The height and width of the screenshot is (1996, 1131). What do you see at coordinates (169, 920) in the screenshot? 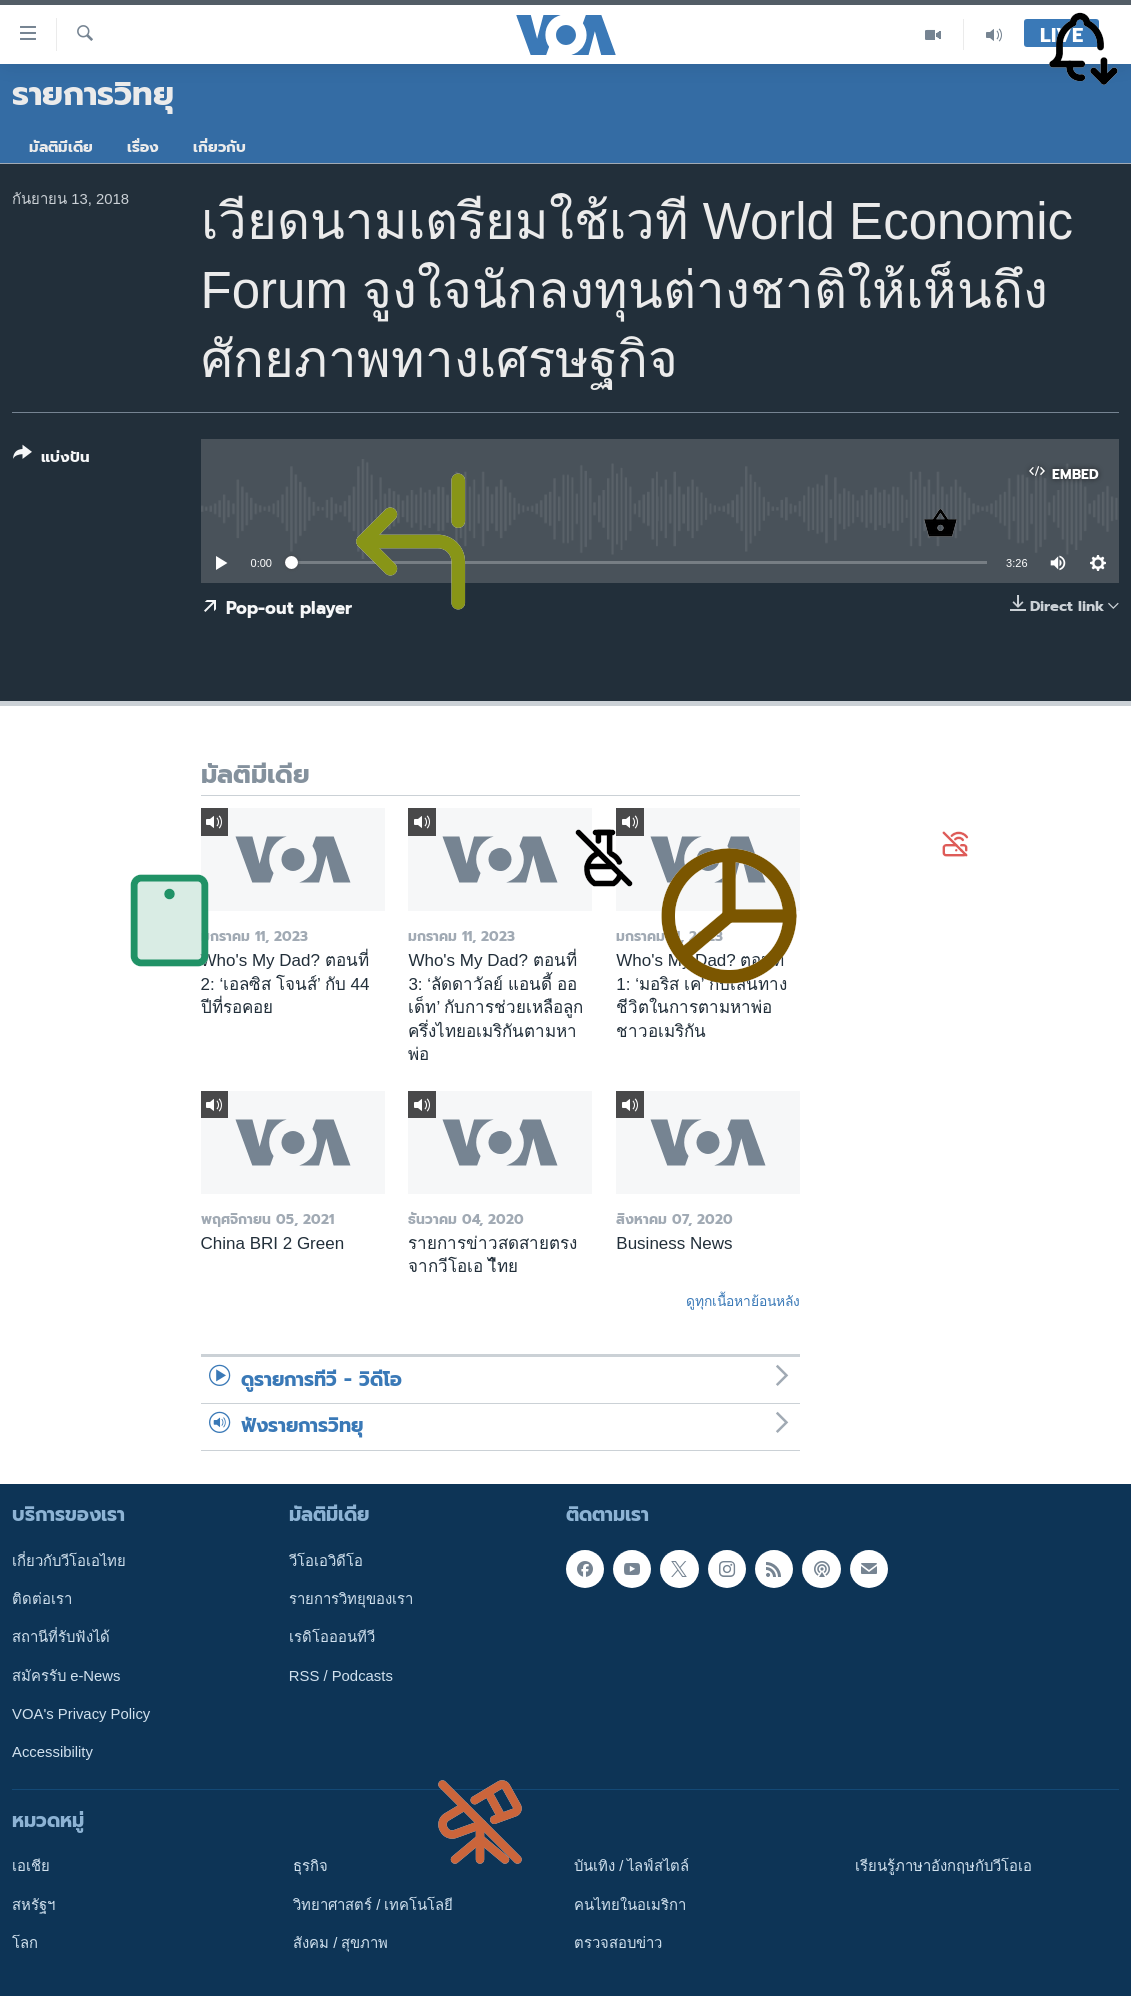
I see `tablet device with front-facing camera` at bounding box center [169, 920].